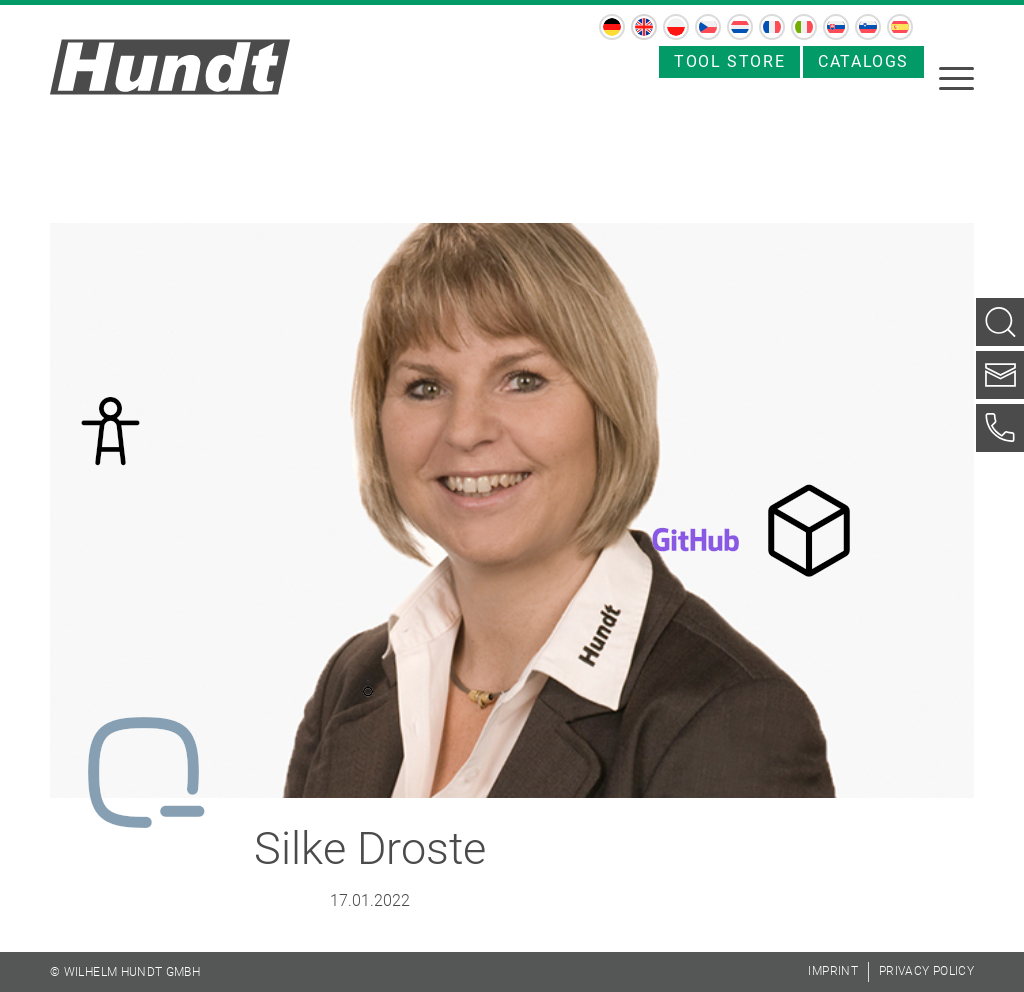  What do you see at coordinates (110, 430) in the screenshot?
I see `access accessibility settings` at bounding box center [110, 430].